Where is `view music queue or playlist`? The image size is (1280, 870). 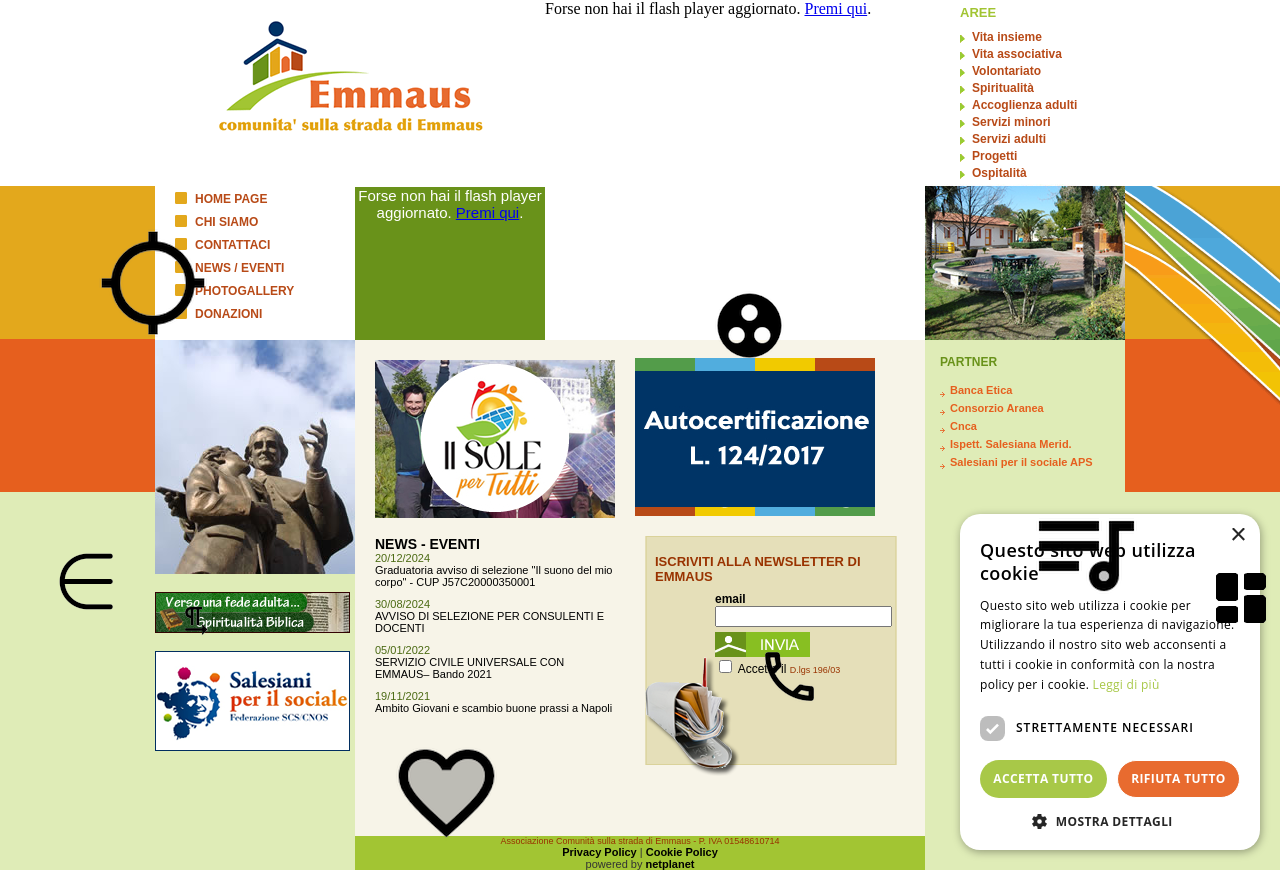 view music queue or playlist is located at coordinates (1084, 551).